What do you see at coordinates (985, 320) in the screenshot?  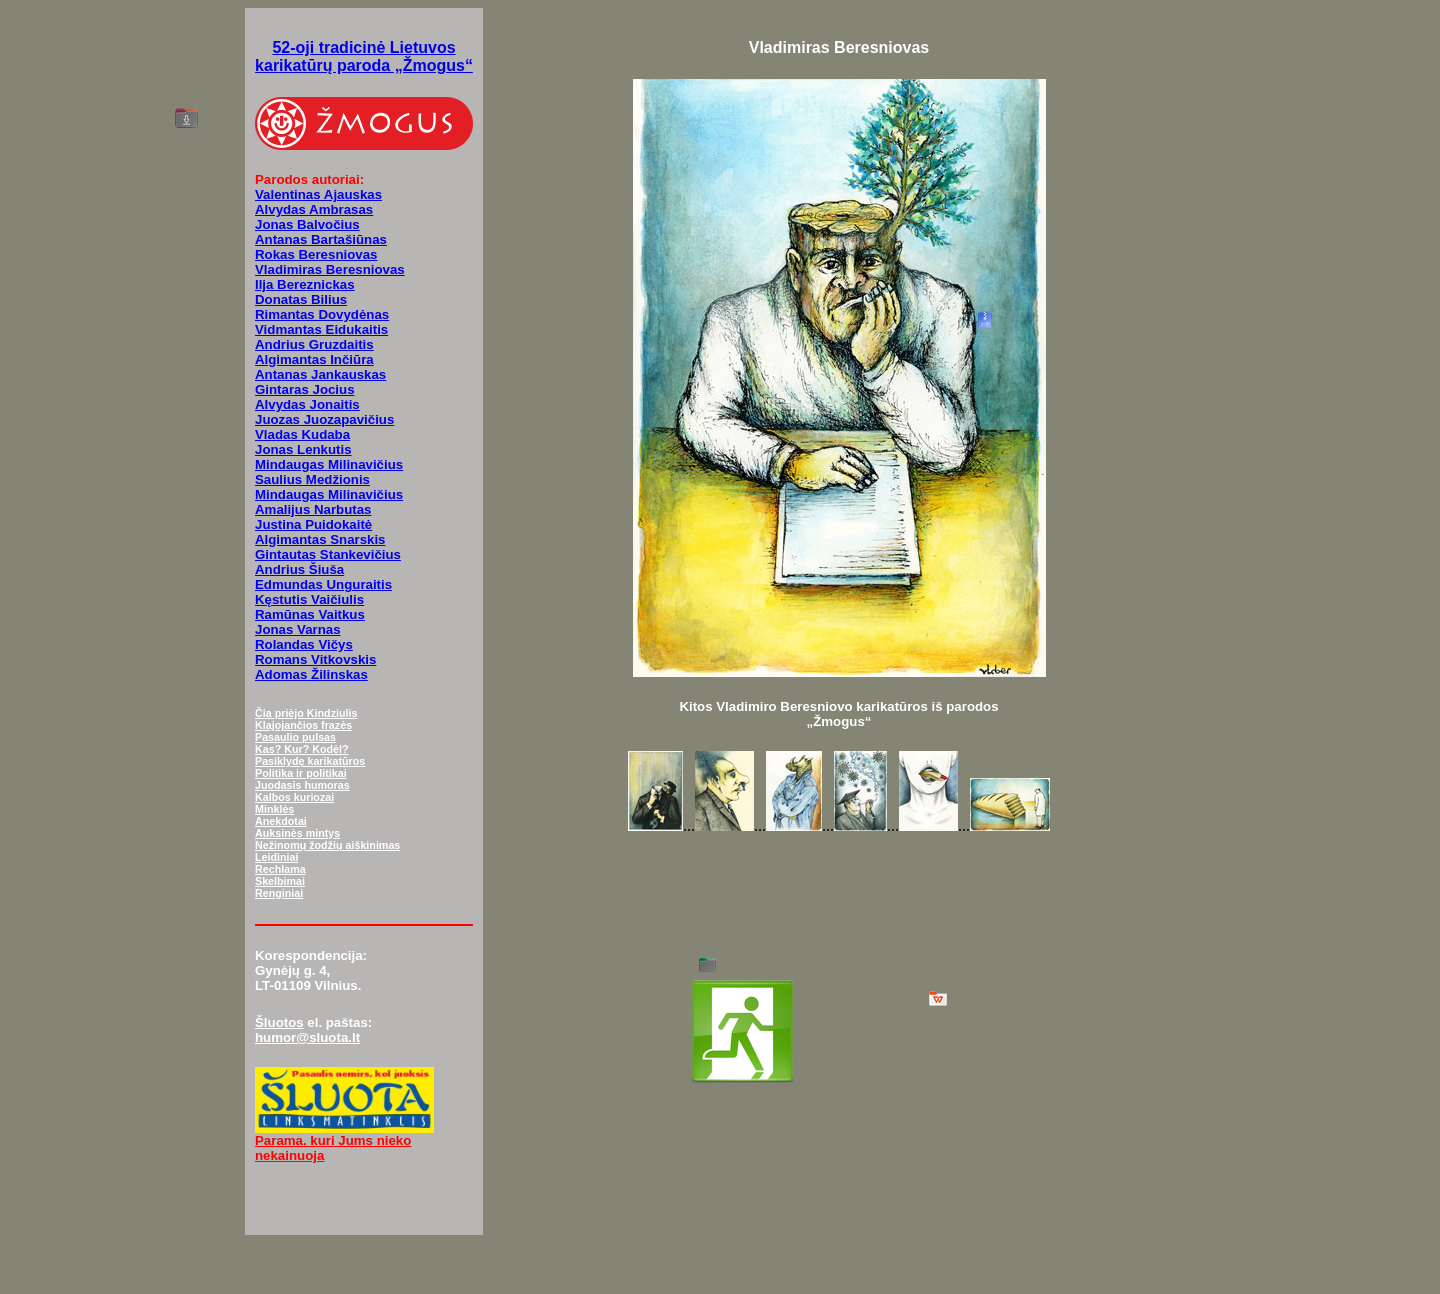 I see `a gzip compressed archive file` at bounding box center [985, 320].